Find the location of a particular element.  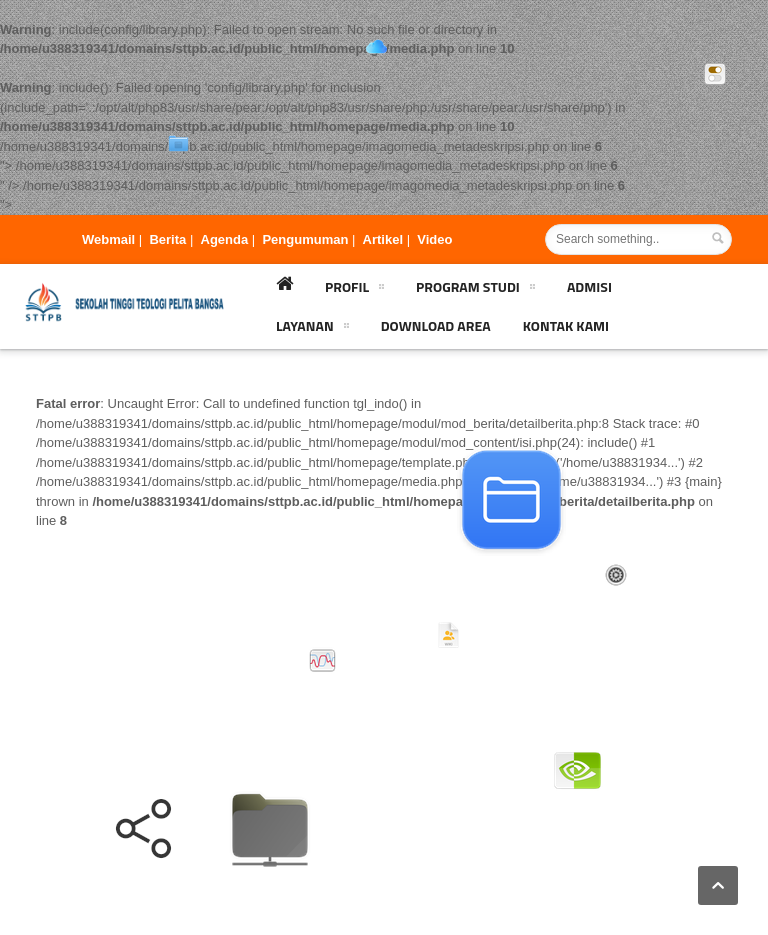

open file manager application is located at coordinates (511, 501).